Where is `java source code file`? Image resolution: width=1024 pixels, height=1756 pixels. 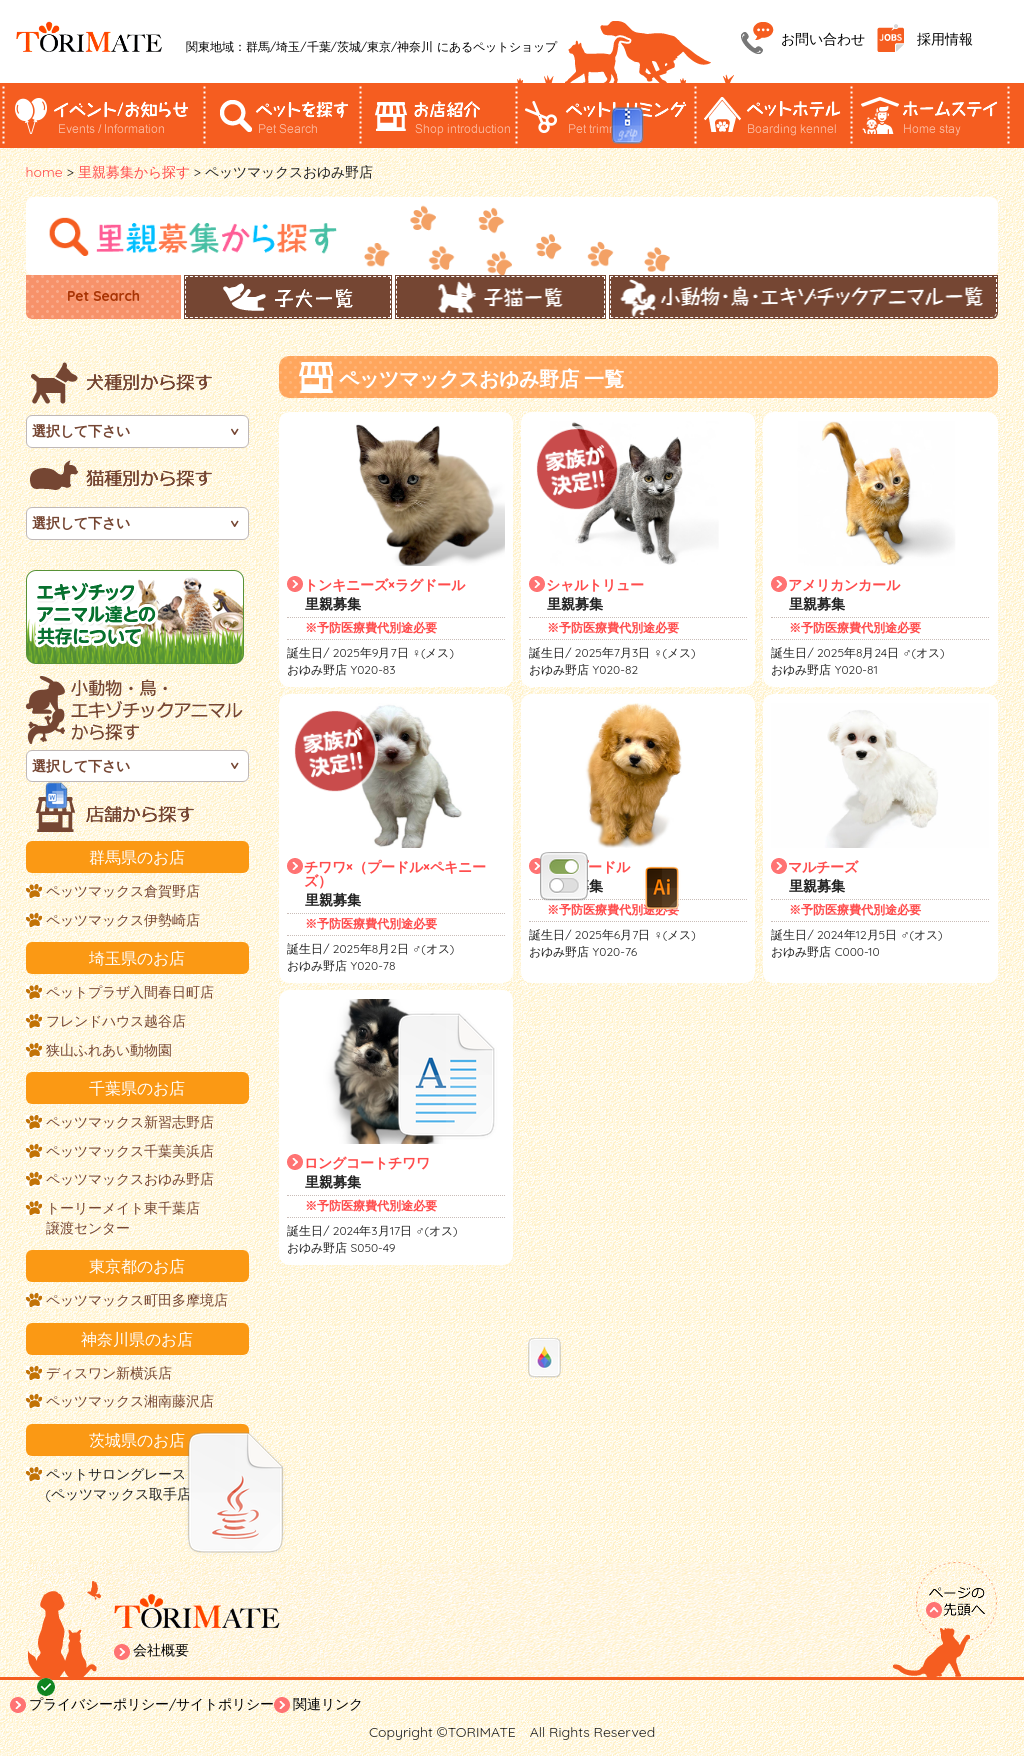
java source code file is located at coordinates (235, 1492).